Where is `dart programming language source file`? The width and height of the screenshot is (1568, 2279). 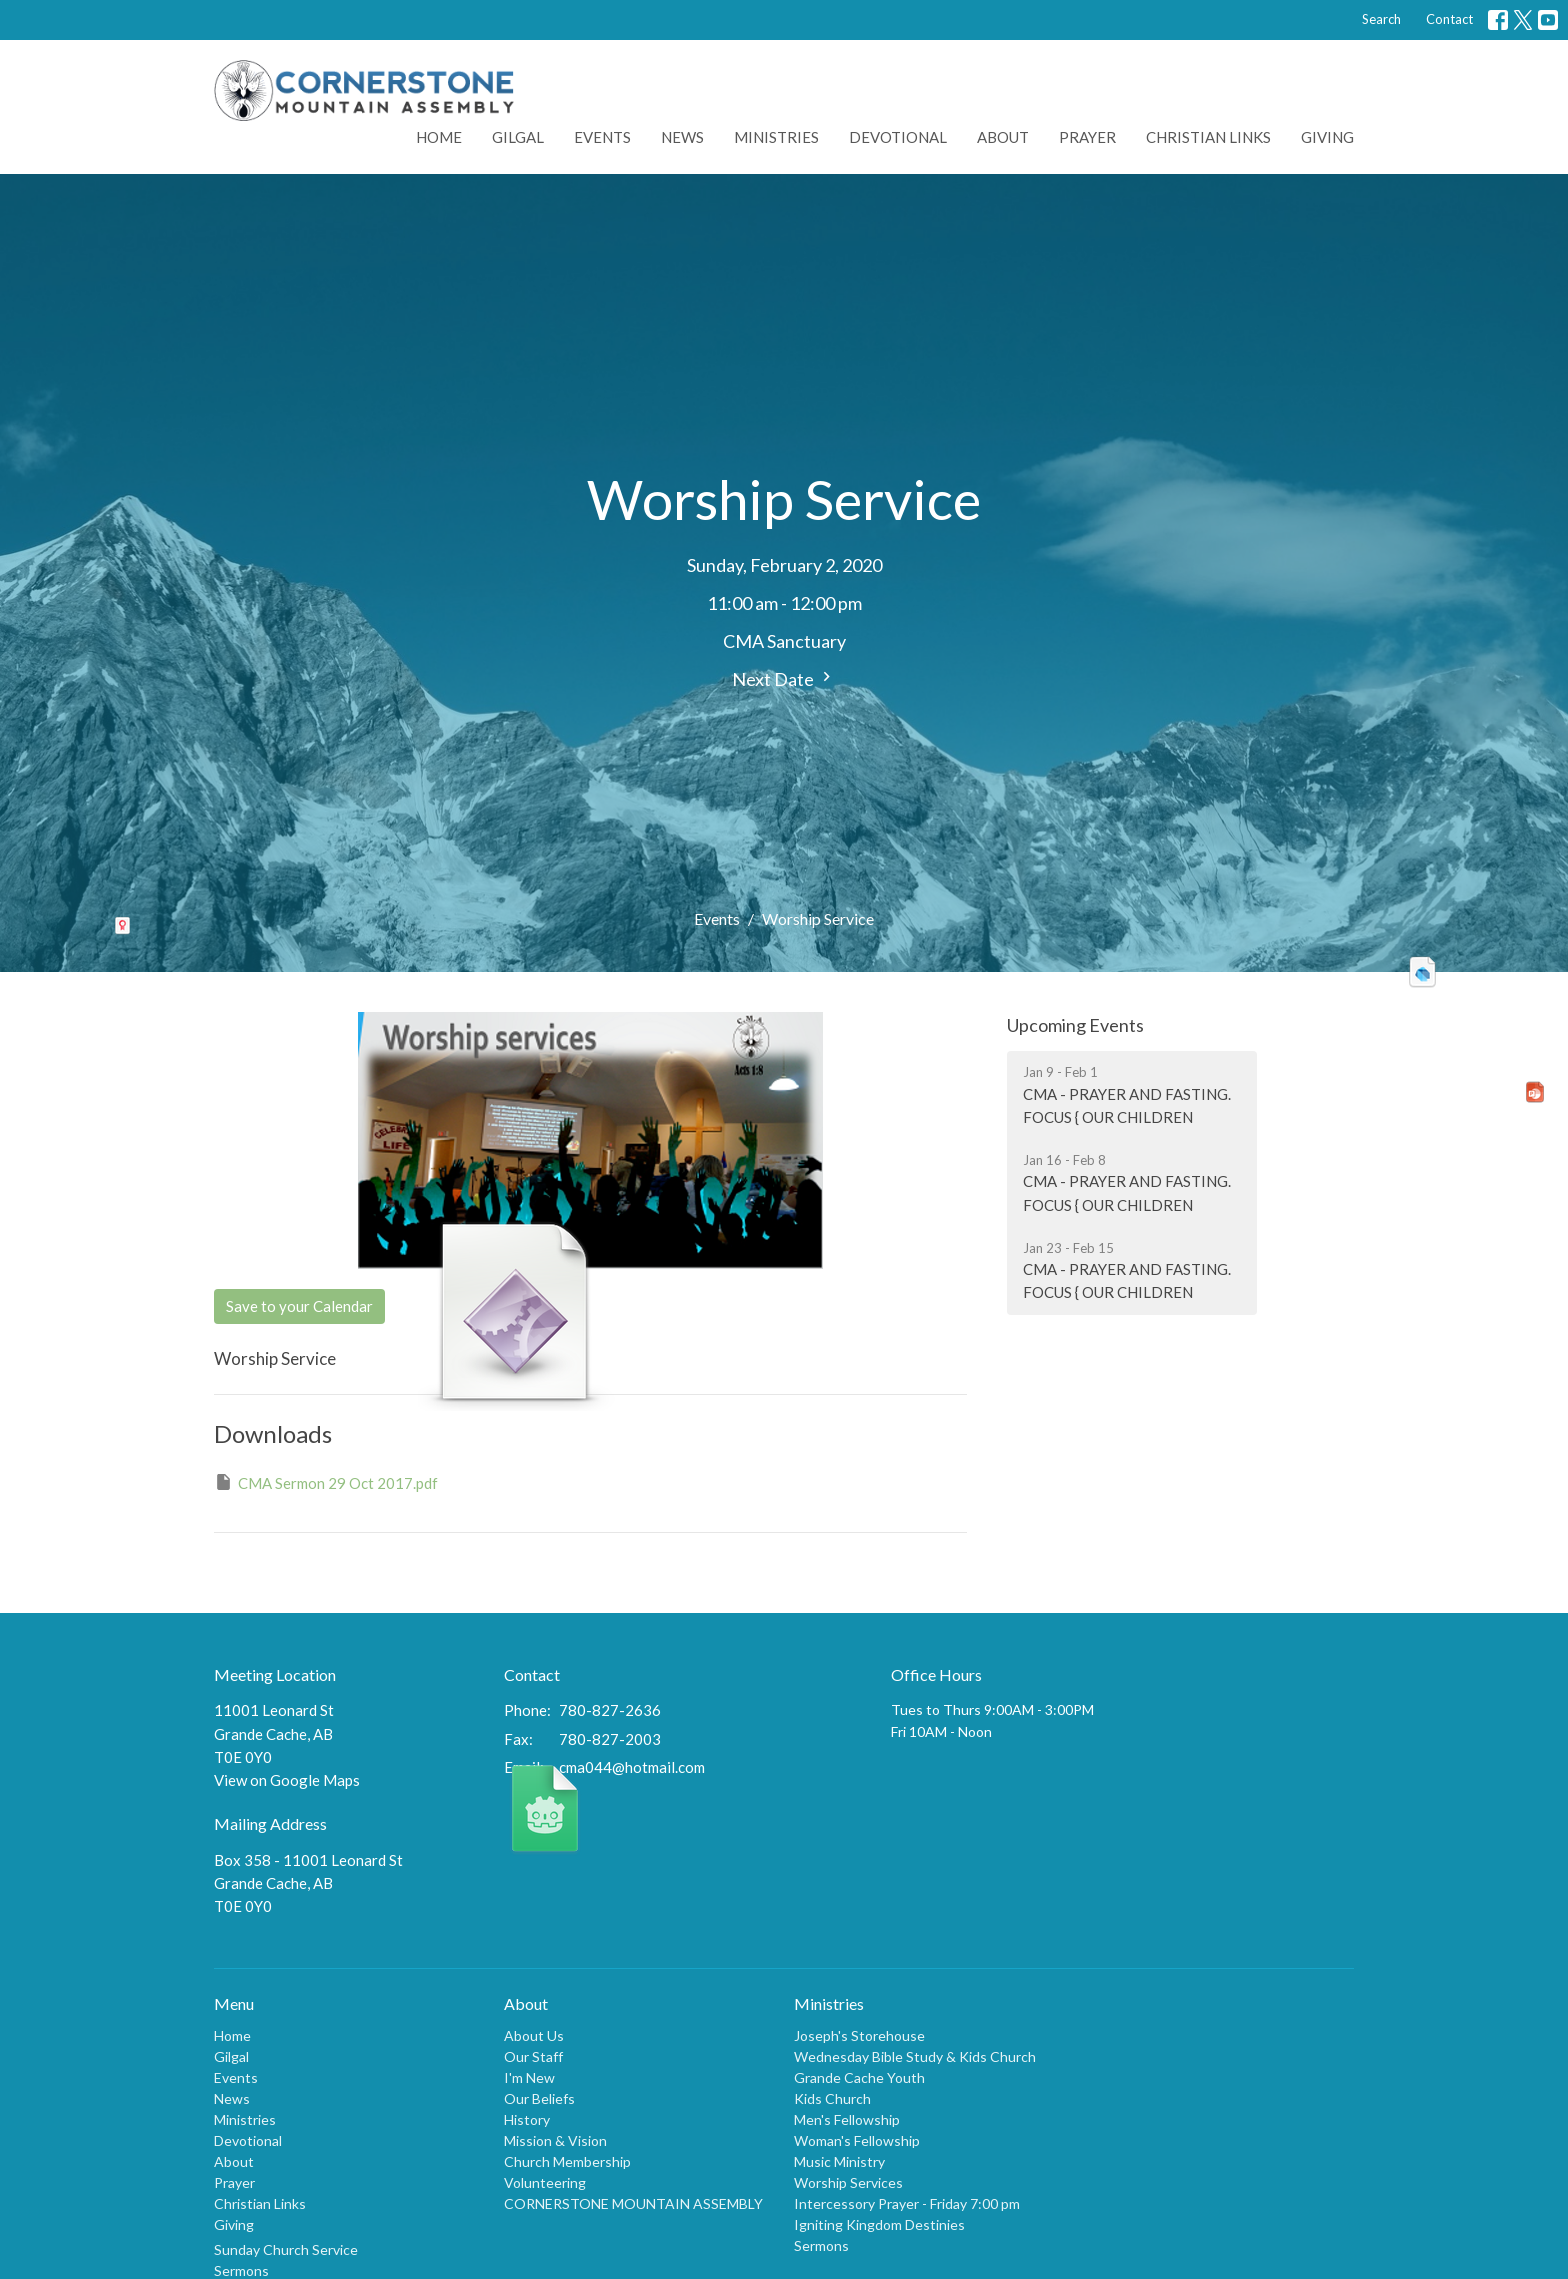
dart programming language source file is located at coordinates (1422, 971).